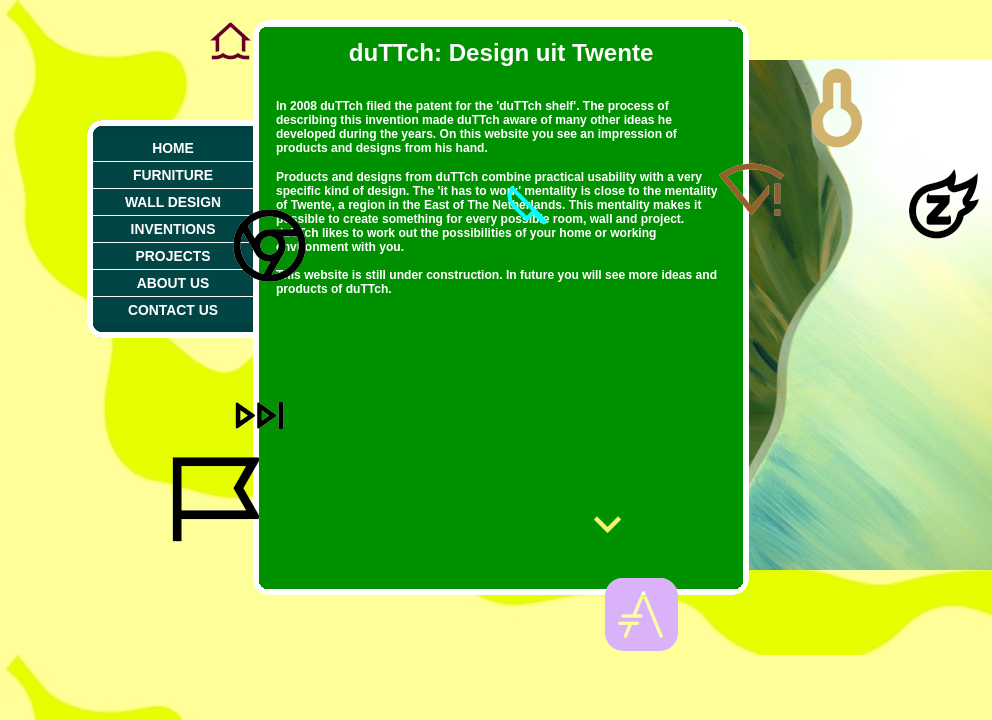  What do you see at coordinates (944, 204) in the screenshot?
I see `link to zcool profile or portfolio` at bounding box center [944, 204].